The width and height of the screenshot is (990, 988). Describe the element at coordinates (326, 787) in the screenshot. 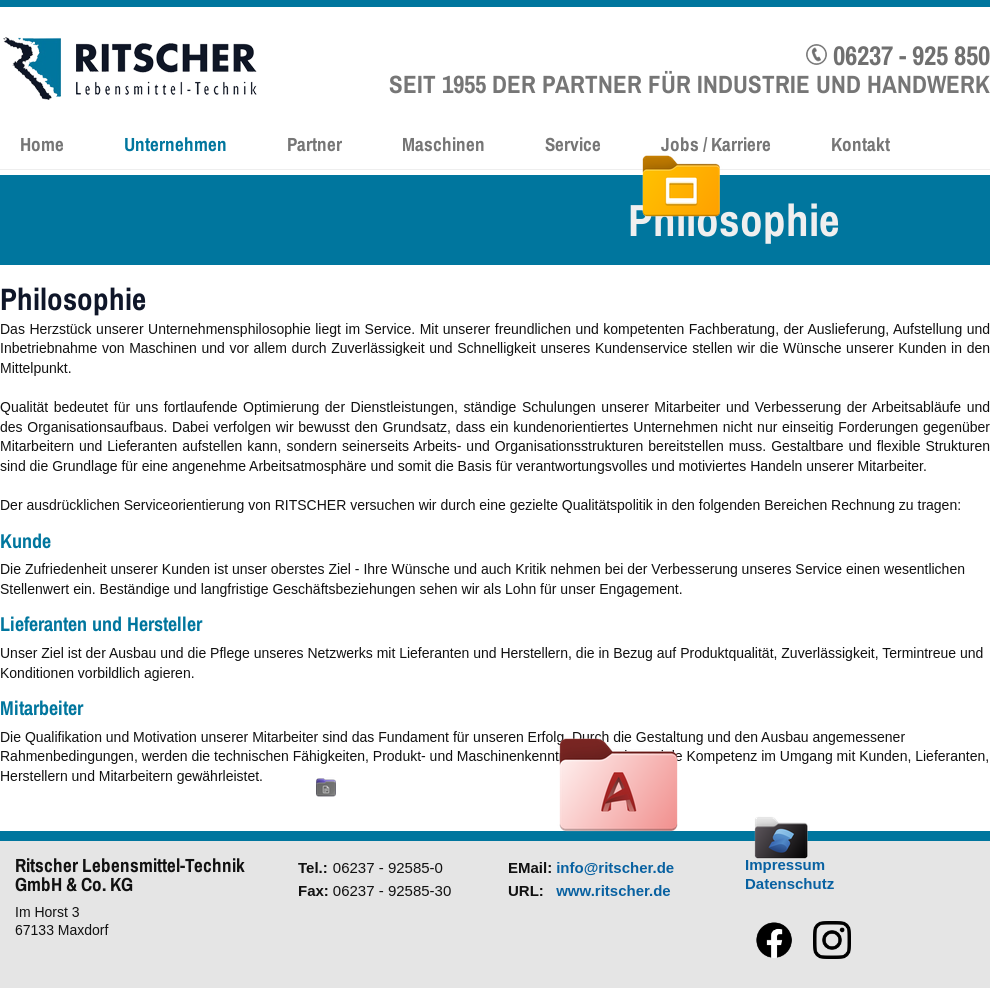

I see `open your documents folder` at that location.